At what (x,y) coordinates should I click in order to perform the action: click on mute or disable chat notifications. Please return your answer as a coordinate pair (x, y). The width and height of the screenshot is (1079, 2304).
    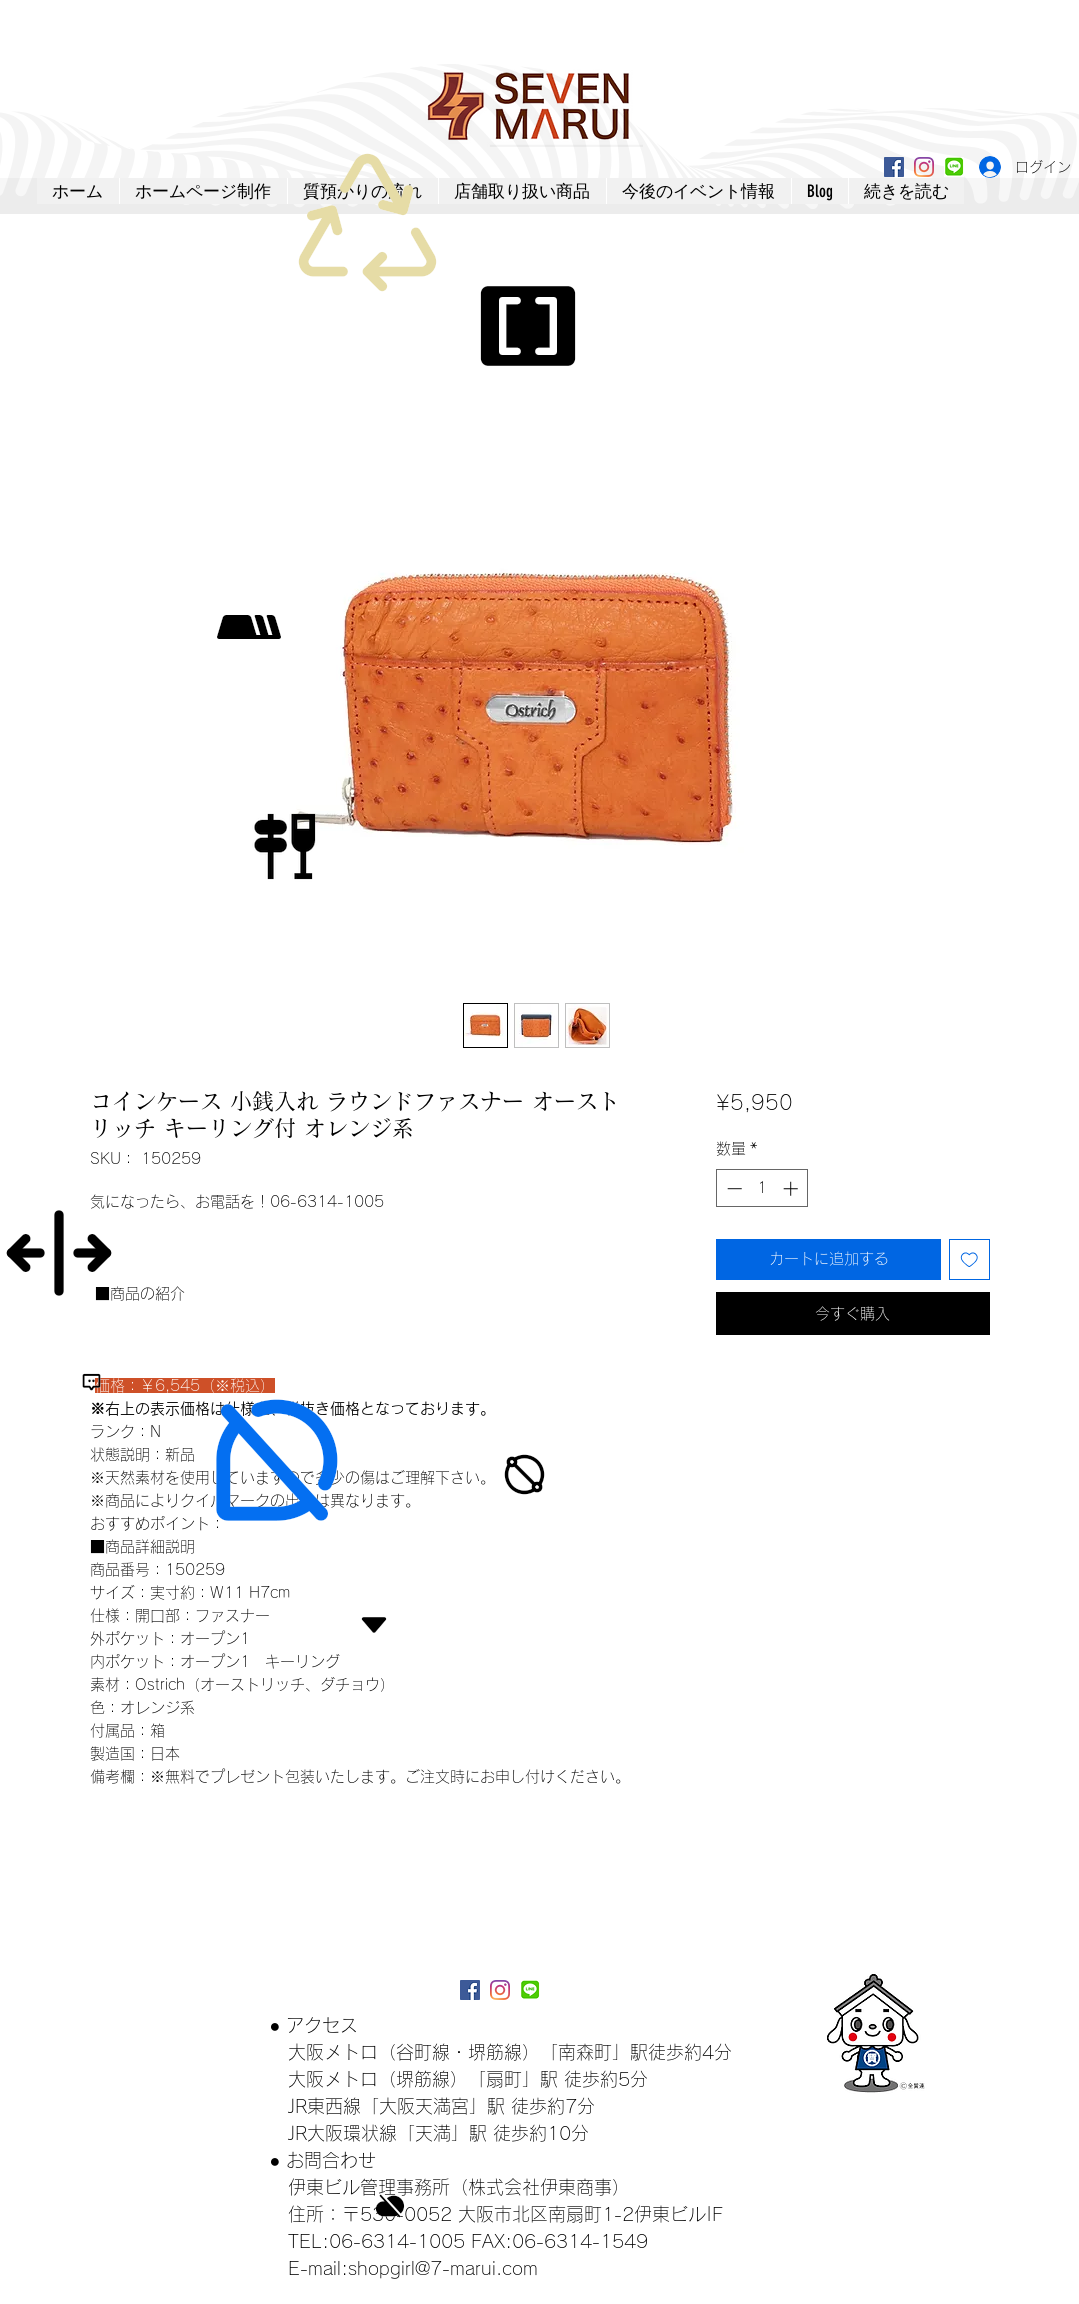
    Looking at the image, I should click on (274, 1462).